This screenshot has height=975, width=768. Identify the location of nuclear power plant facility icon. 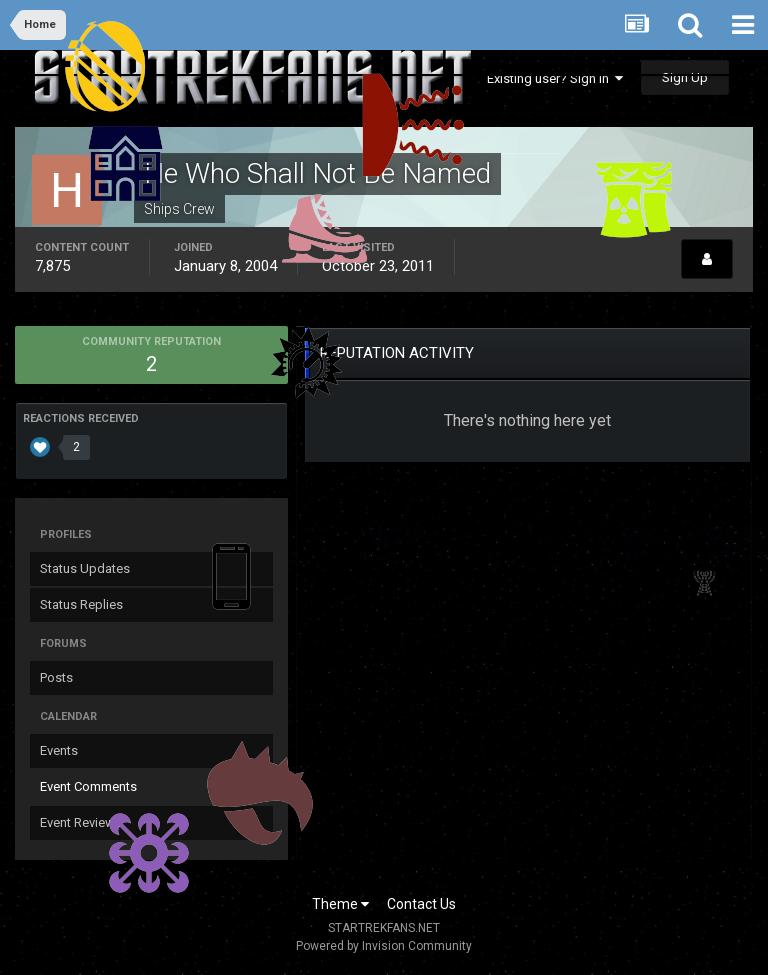
(634, 200).